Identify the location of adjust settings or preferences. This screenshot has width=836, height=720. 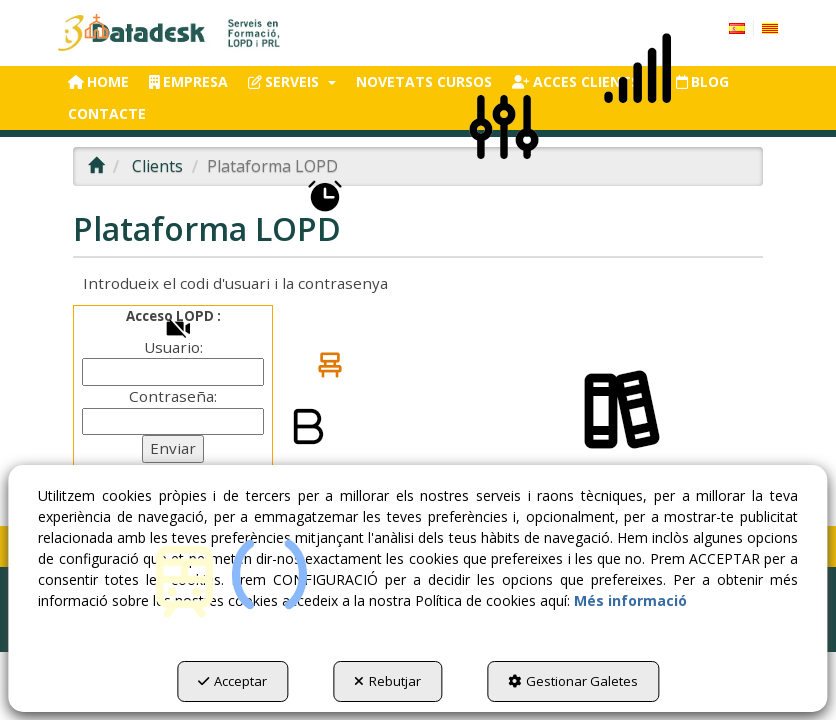
(504, 127).